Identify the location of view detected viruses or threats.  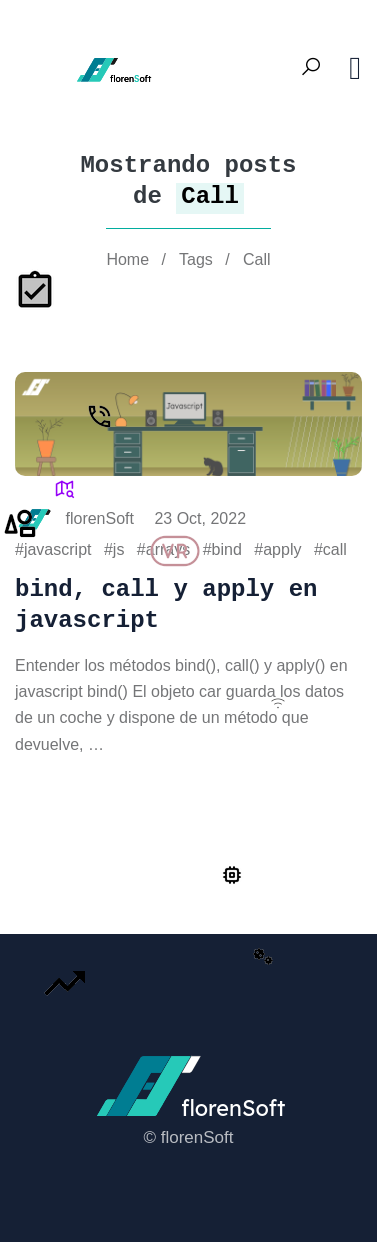
(263, 956).